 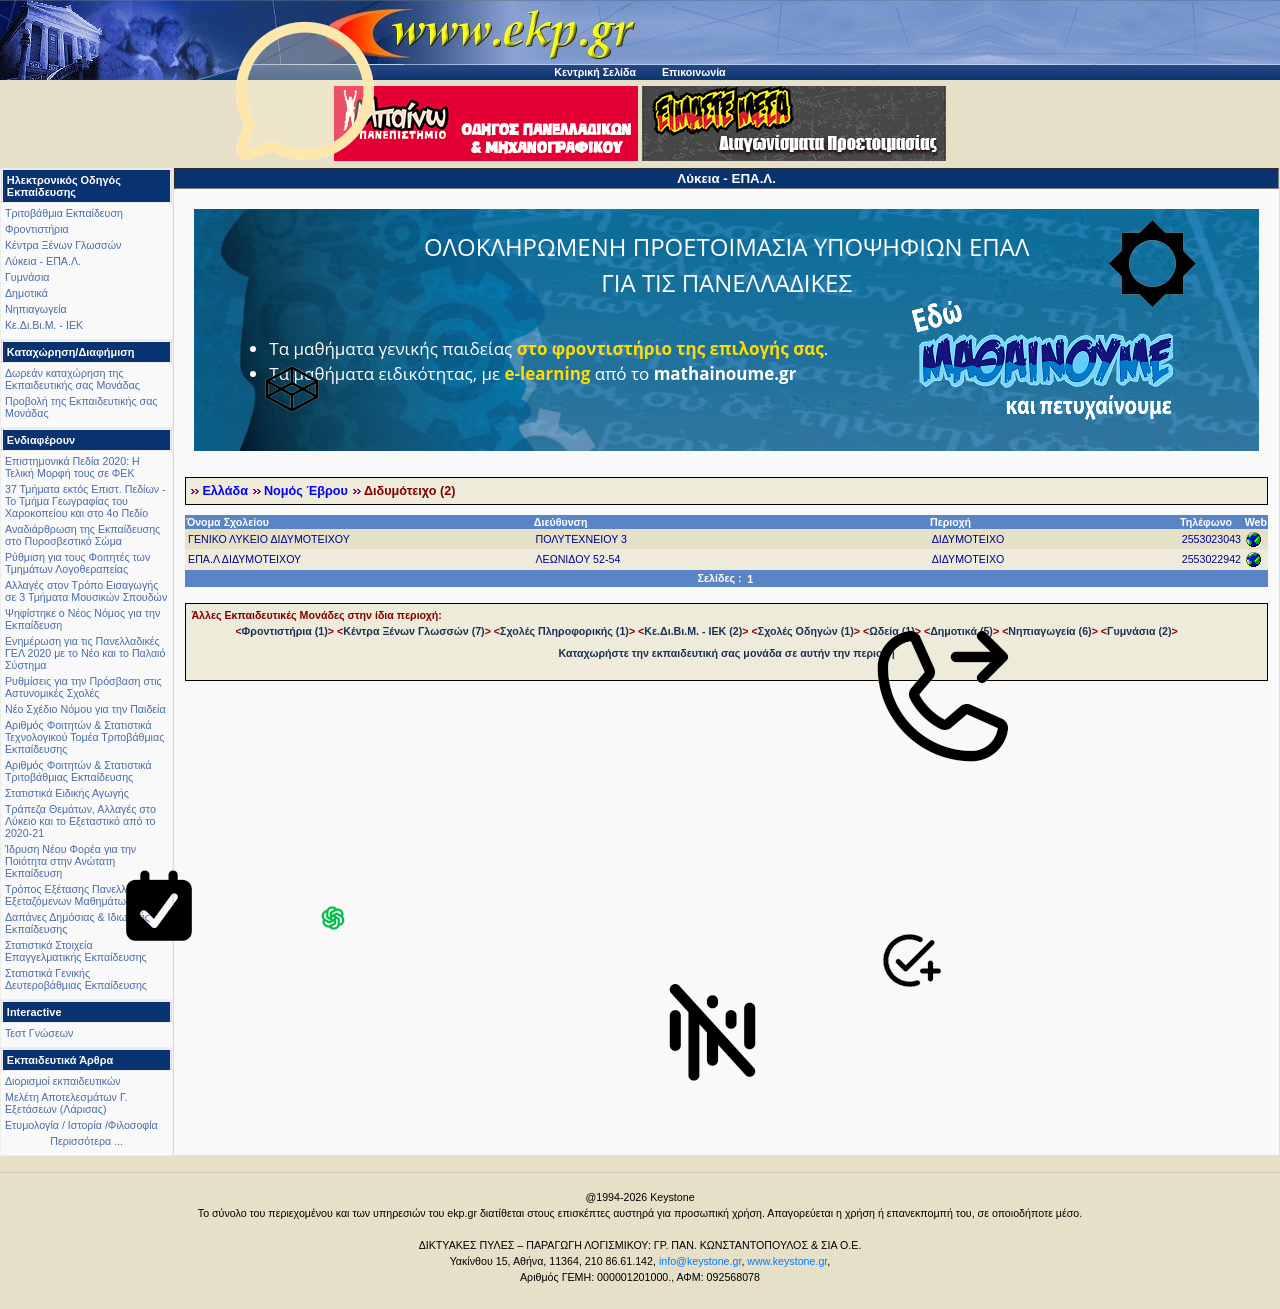 What do you see at coordinates (909, 960) in the screenshot?
I see `add a new task to your list` at bounding box center [909, 960].